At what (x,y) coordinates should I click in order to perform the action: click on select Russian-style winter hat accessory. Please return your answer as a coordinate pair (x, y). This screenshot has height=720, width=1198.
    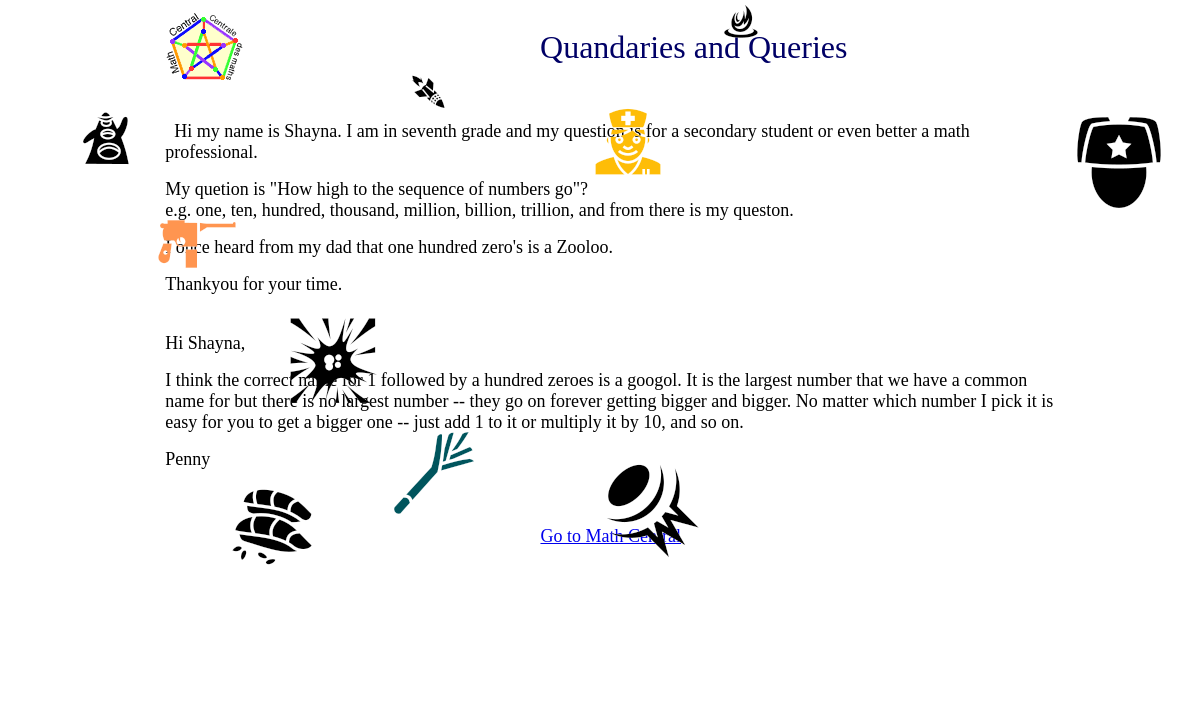
    Looking at the image, I should click on (1119, 161).